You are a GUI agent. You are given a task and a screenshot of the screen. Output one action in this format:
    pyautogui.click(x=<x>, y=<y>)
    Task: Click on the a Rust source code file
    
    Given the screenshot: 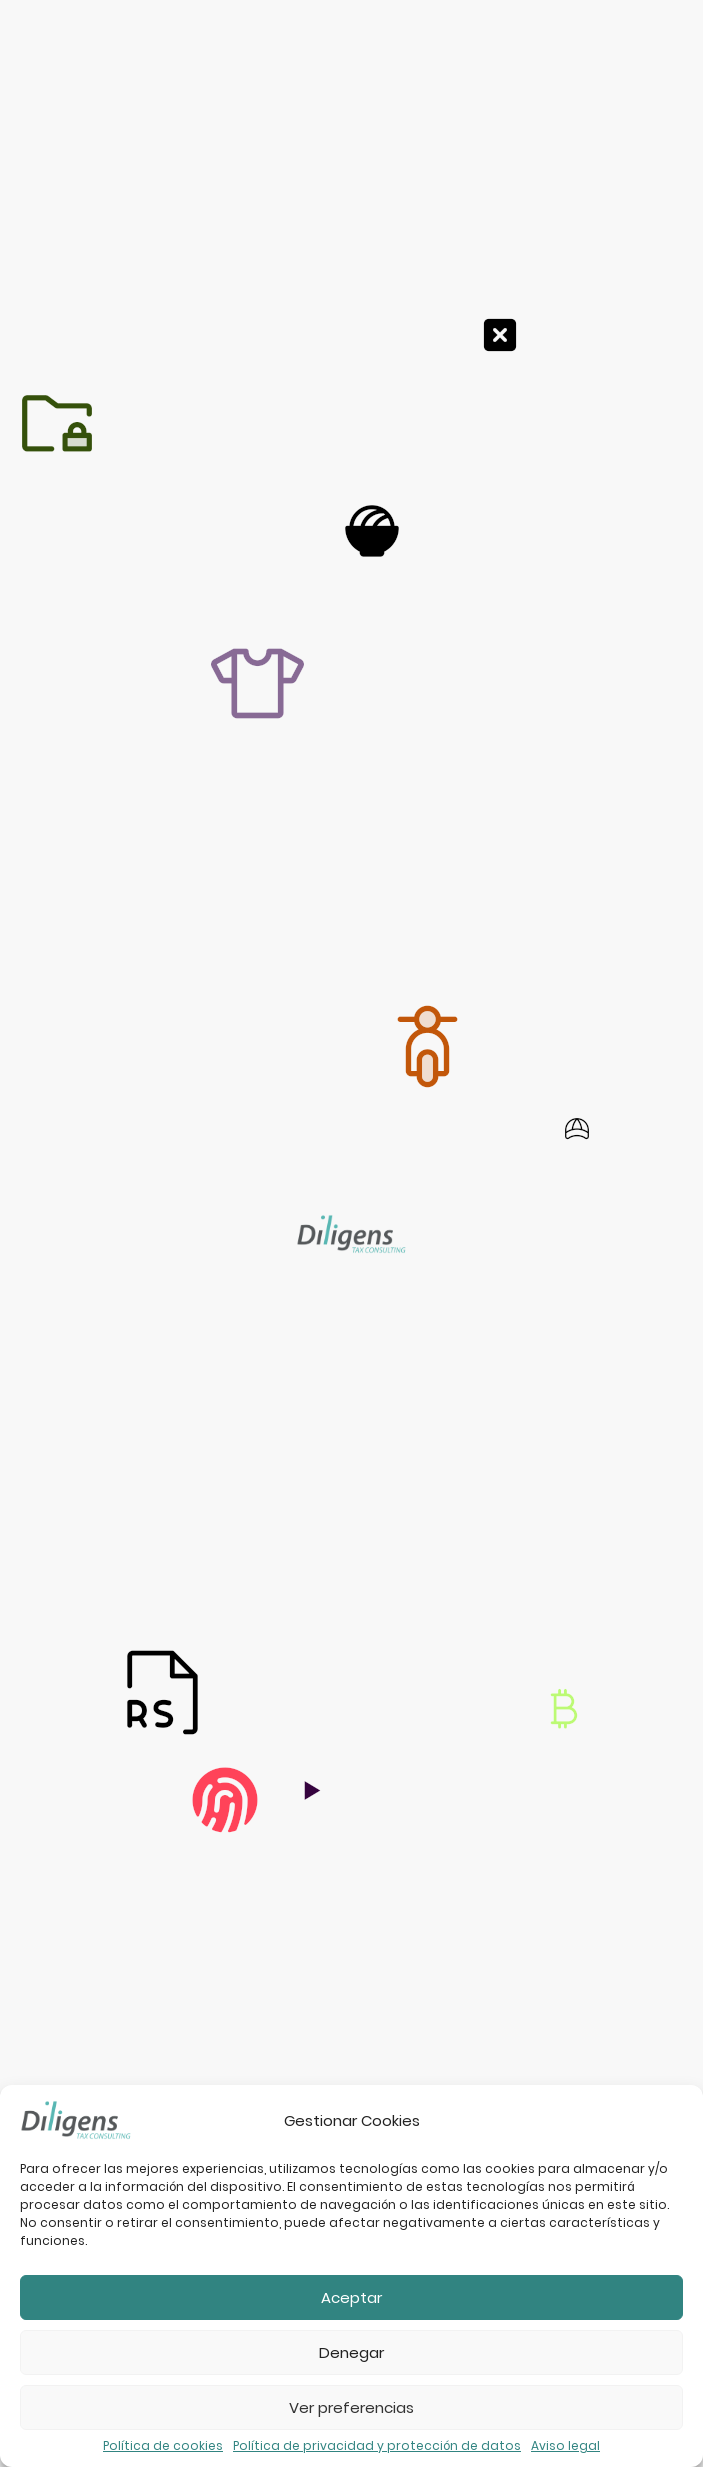 What is the action you would take?
    pyautogui.click(x=162, y=1692)
    